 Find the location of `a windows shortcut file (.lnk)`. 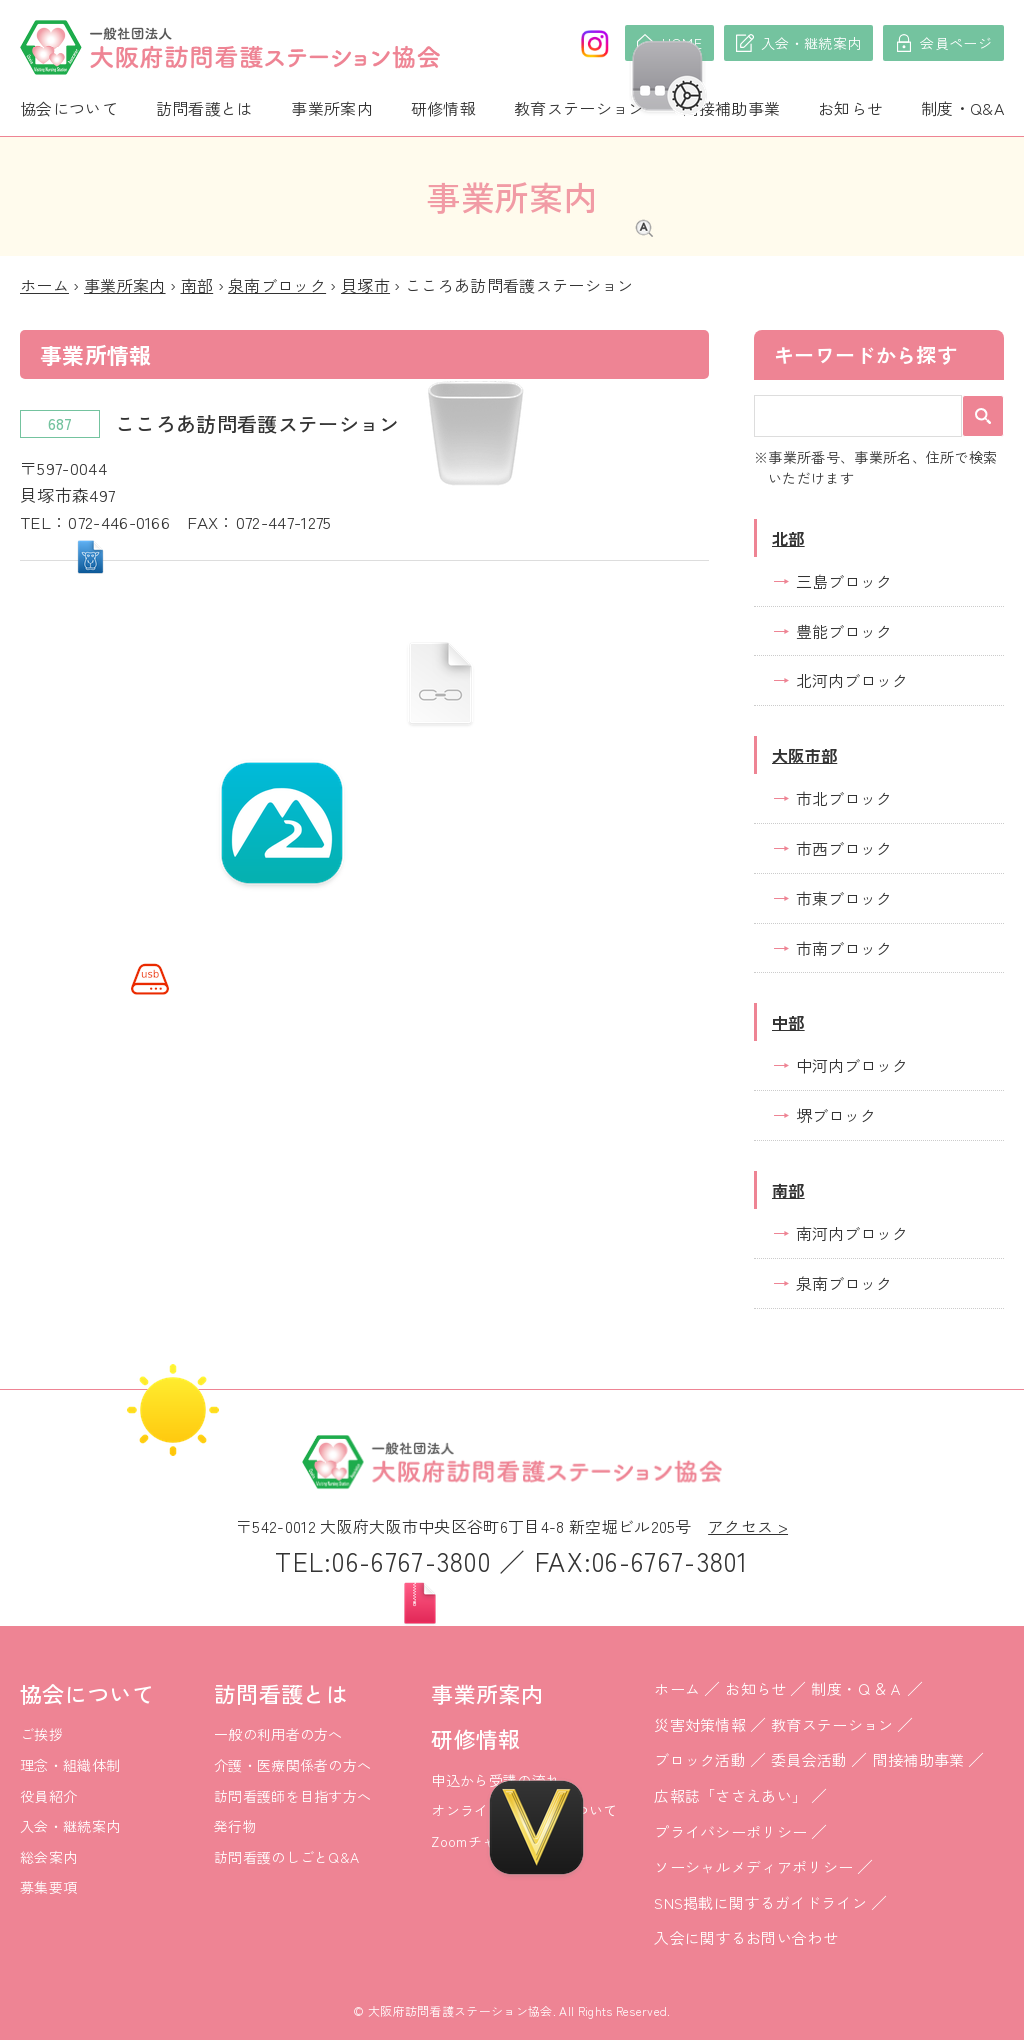

a windows shortcut file (.lnk) is located at coordinates (440, 684).